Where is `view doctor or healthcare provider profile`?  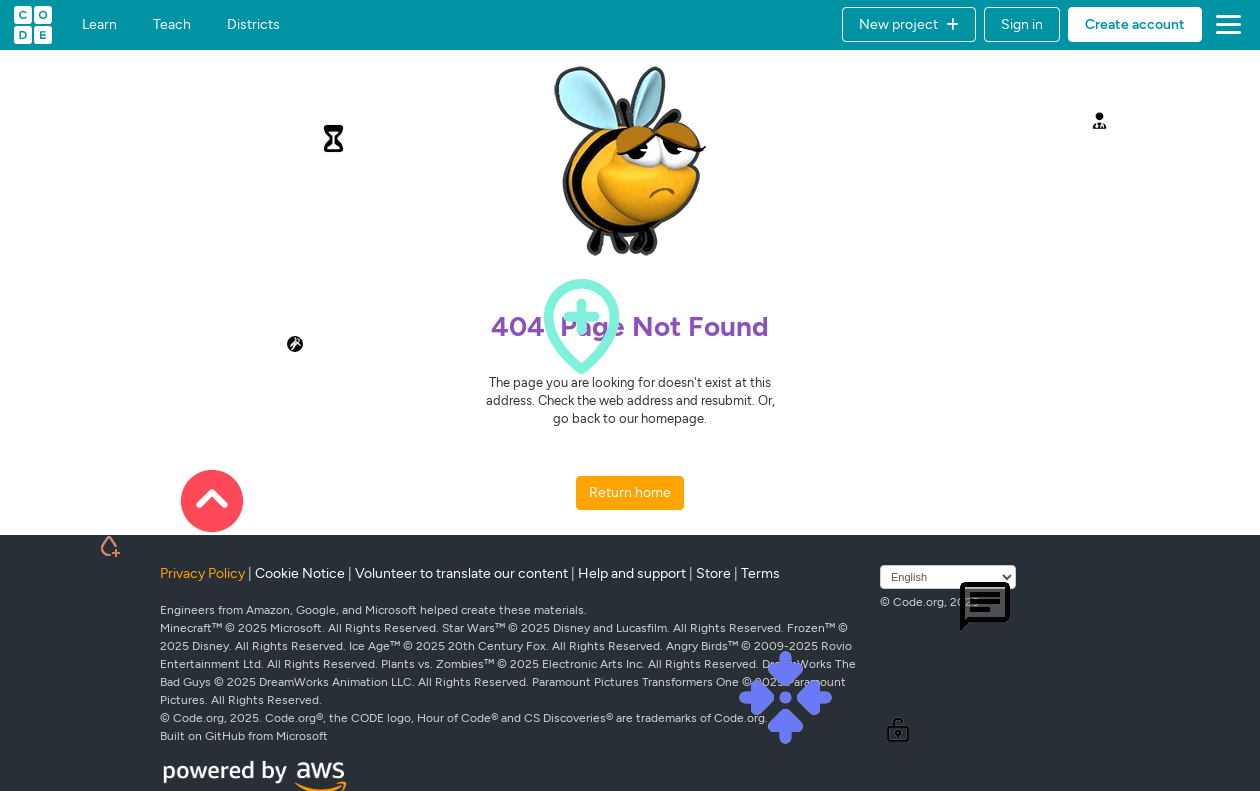 view doctor or healthcare provider profile is located at coordinates (1099, 120).